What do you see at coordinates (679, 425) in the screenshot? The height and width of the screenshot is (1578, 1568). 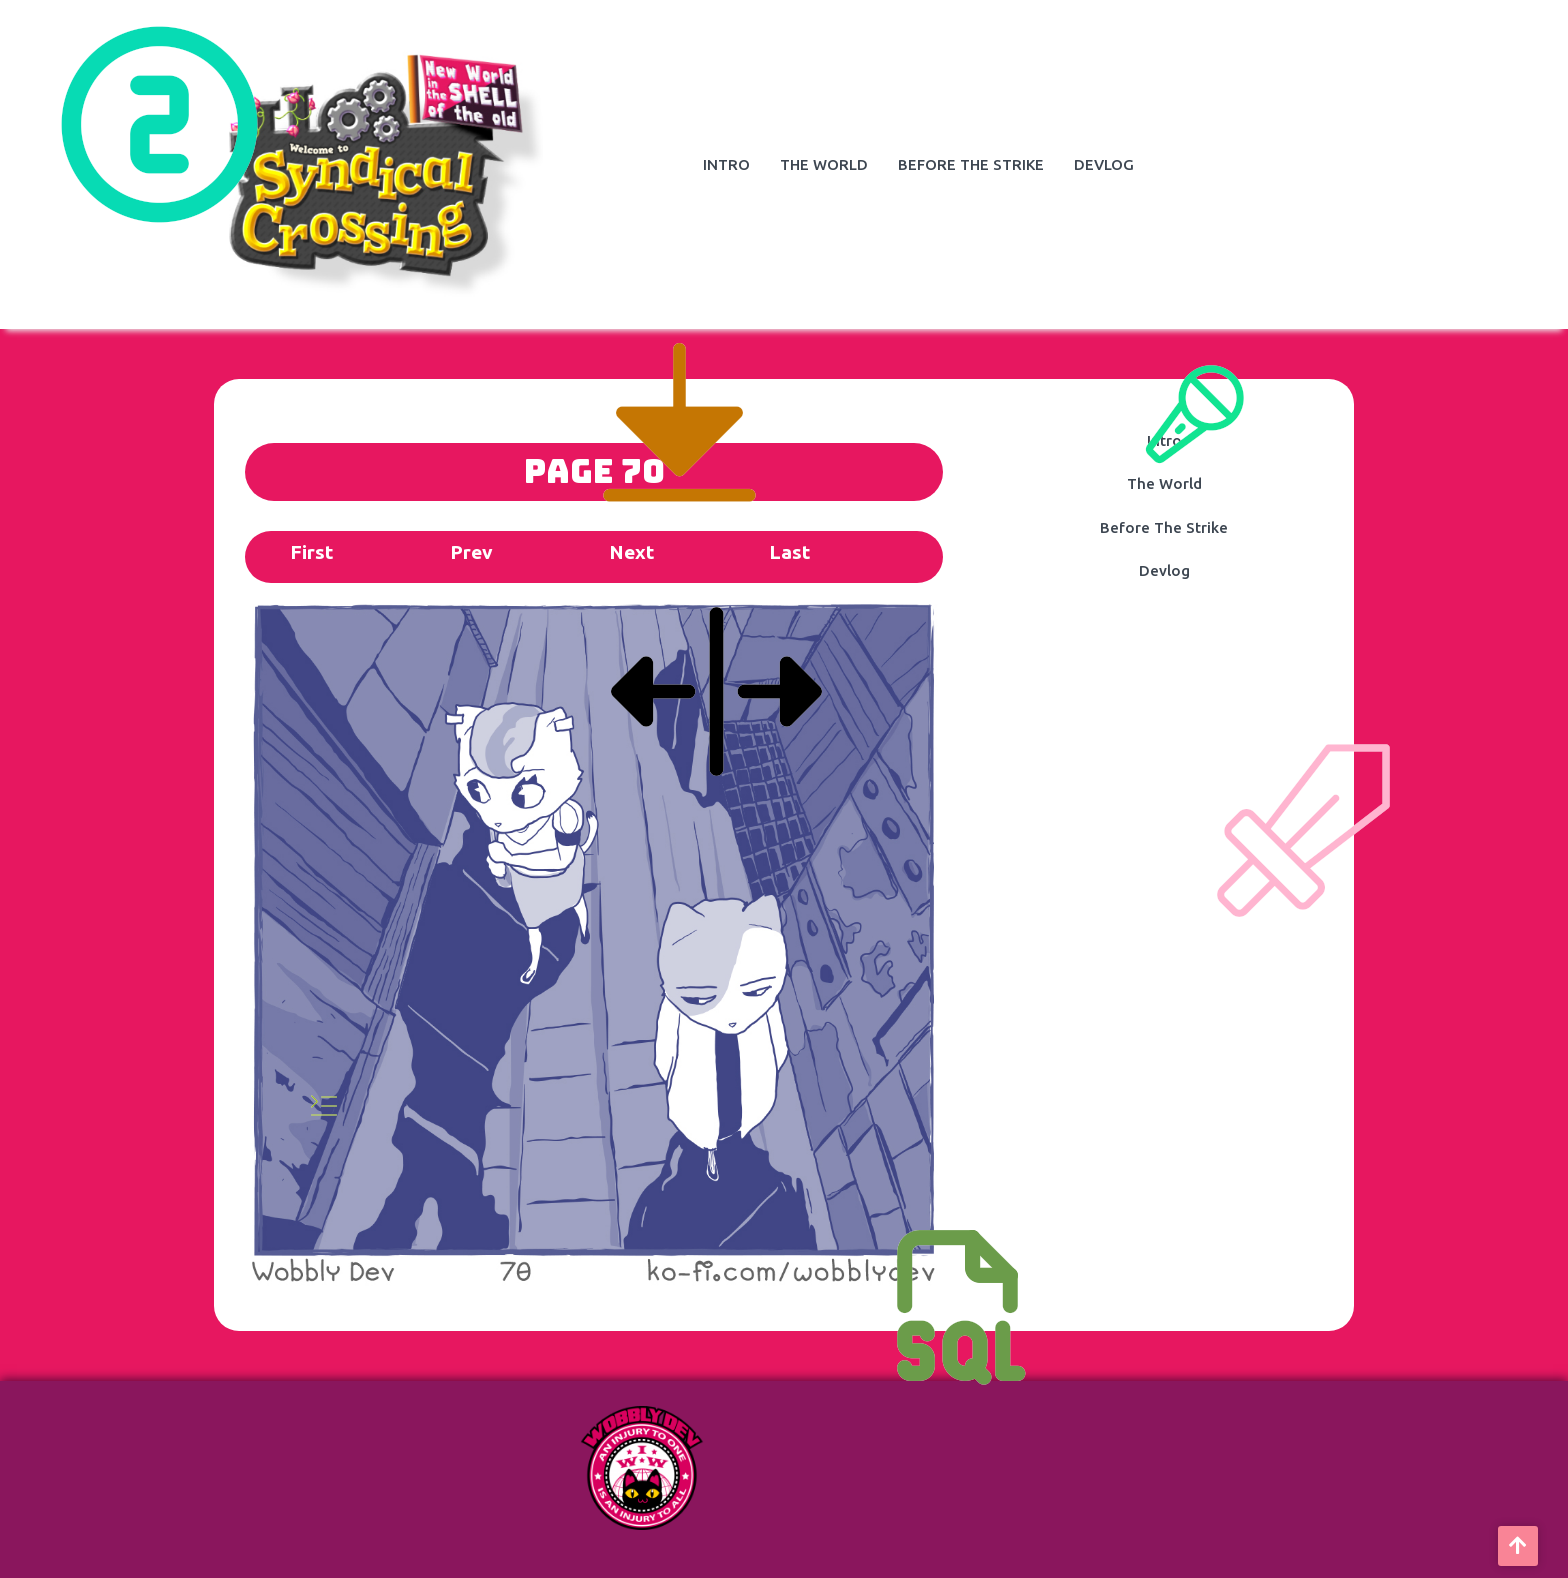 I see `download a file` at bounding box center [679, 425].